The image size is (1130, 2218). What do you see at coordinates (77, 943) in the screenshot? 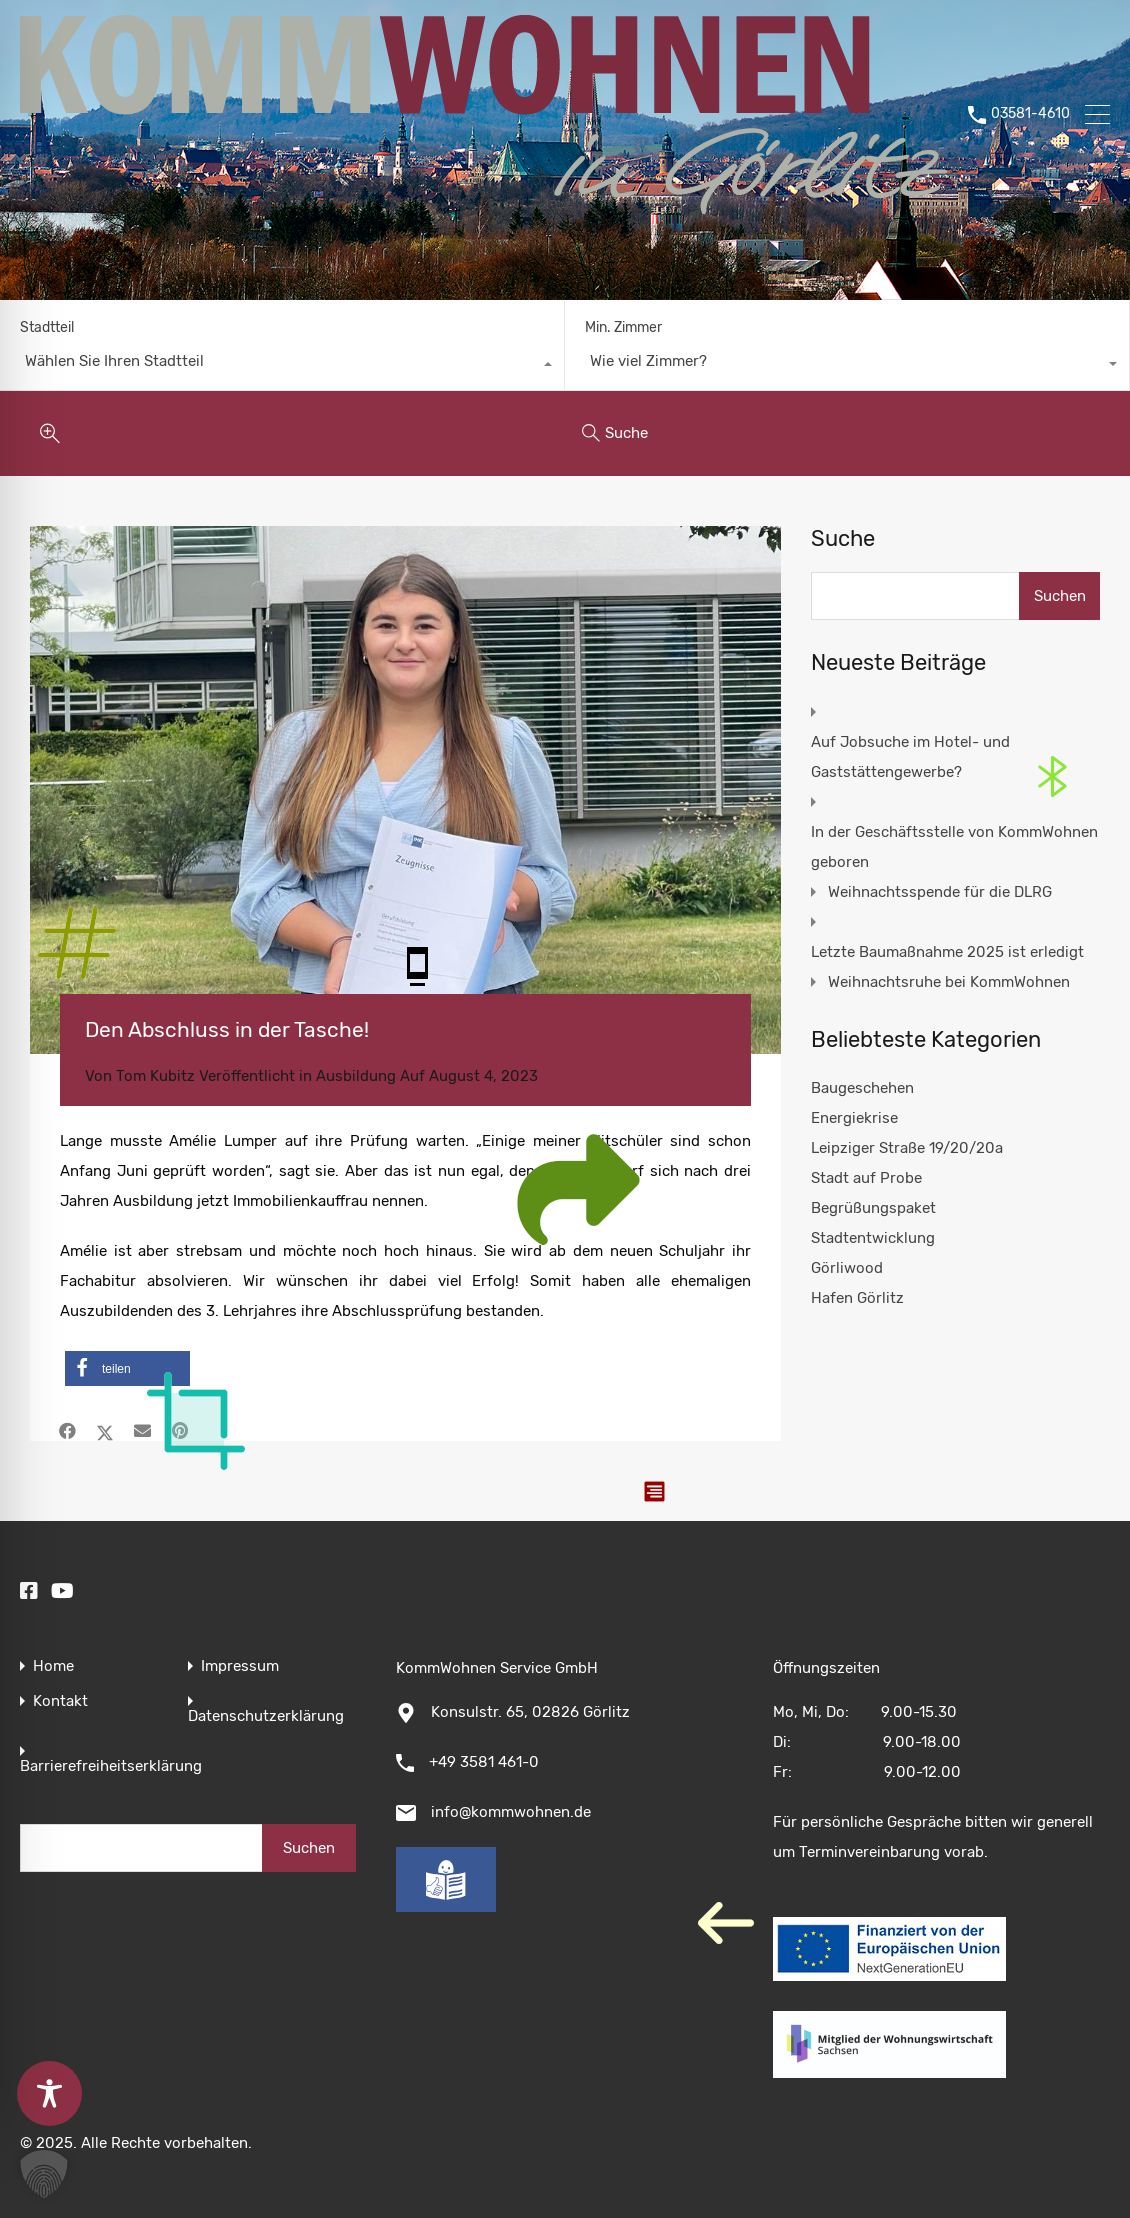
I see `view or browse hashtags` at bounding box center [77, 943].